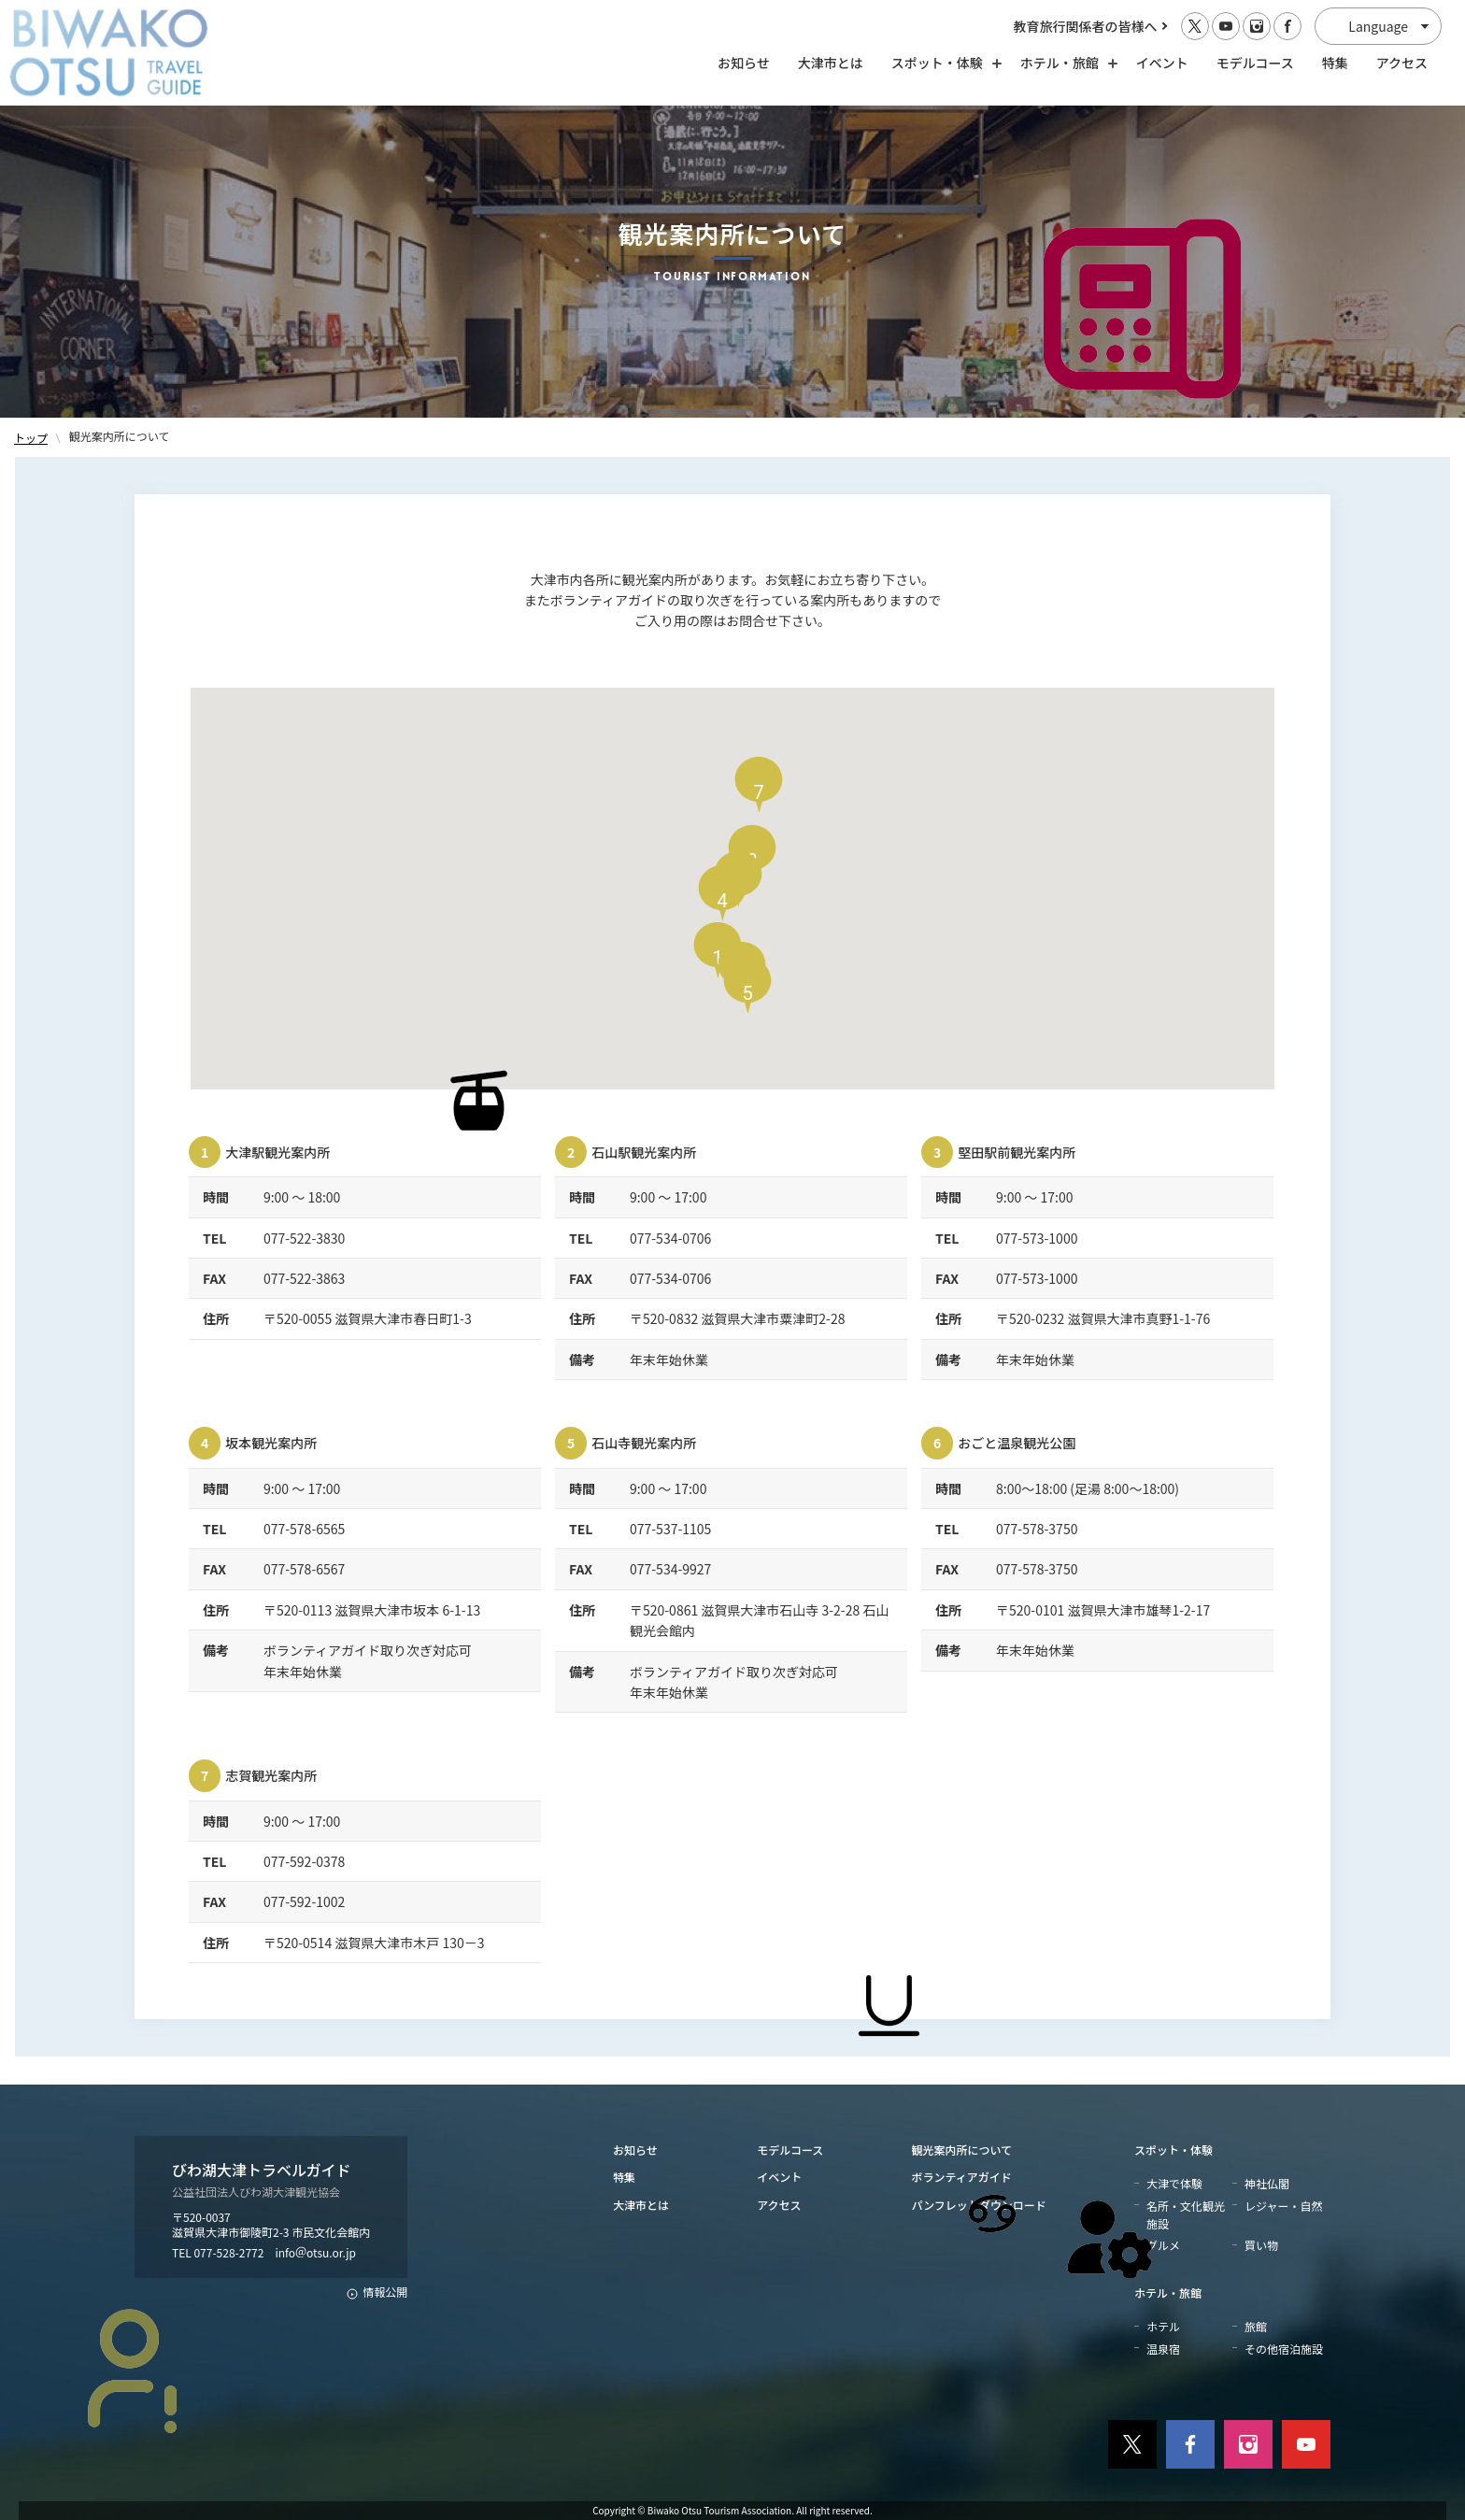 The image size is (1465, 2520). Describe the element at coordinates (1106, 2236) in the screenshot. I see `access user settings` at that location.